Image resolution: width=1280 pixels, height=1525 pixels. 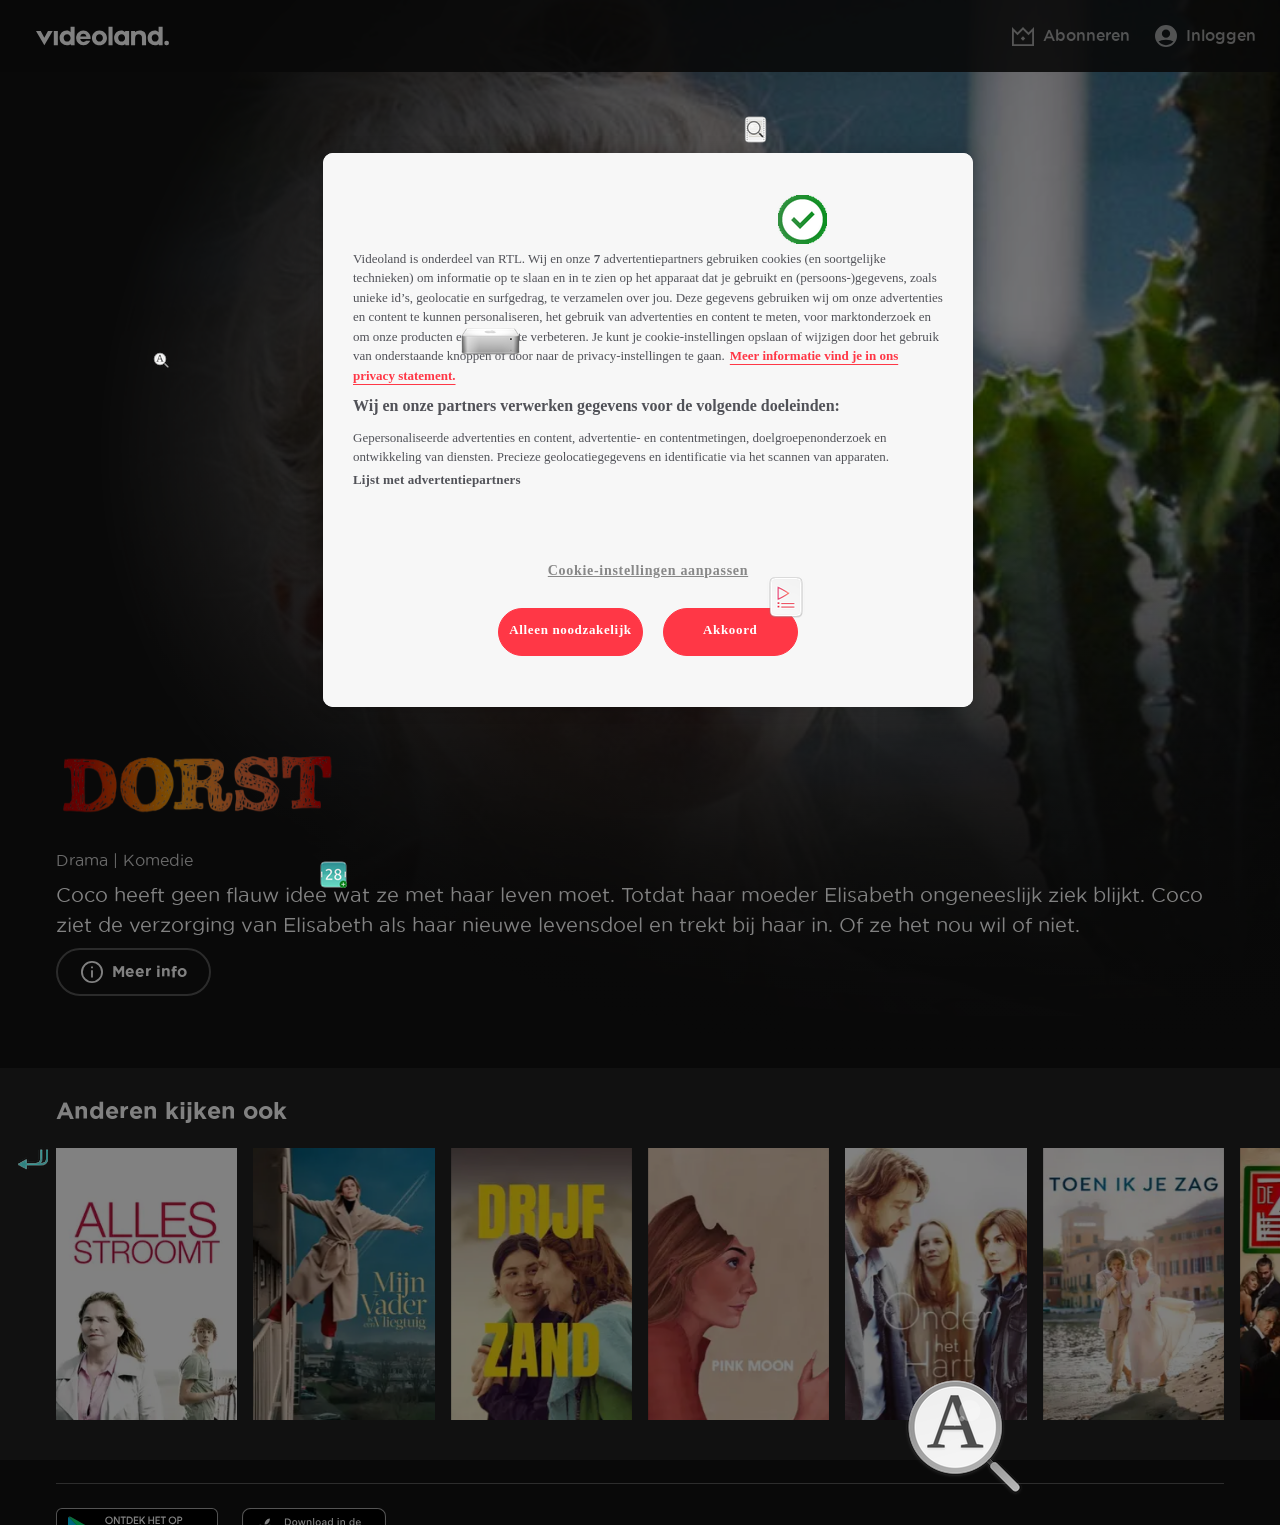 What do you see at coordinates (786, 597) in the screenshot?
I see `an audio playlist file` at bounding box center [786, 597].